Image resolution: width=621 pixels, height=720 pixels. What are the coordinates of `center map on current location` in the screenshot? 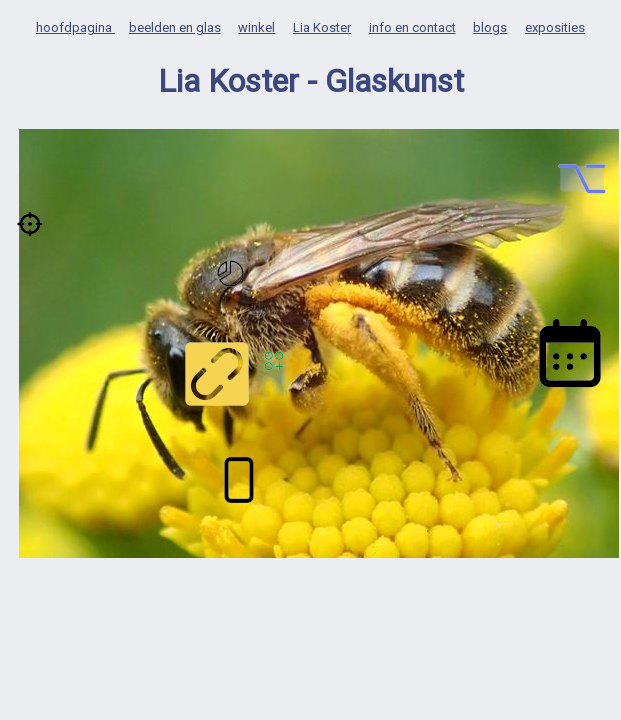 It's located at (30, 224).